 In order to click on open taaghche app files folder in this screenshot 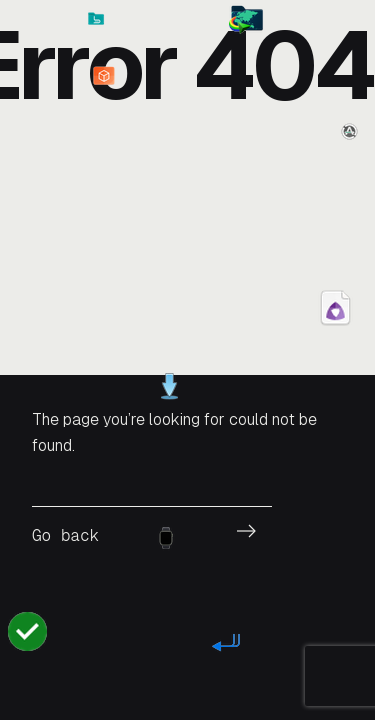, I will do `click(96, 19)`.